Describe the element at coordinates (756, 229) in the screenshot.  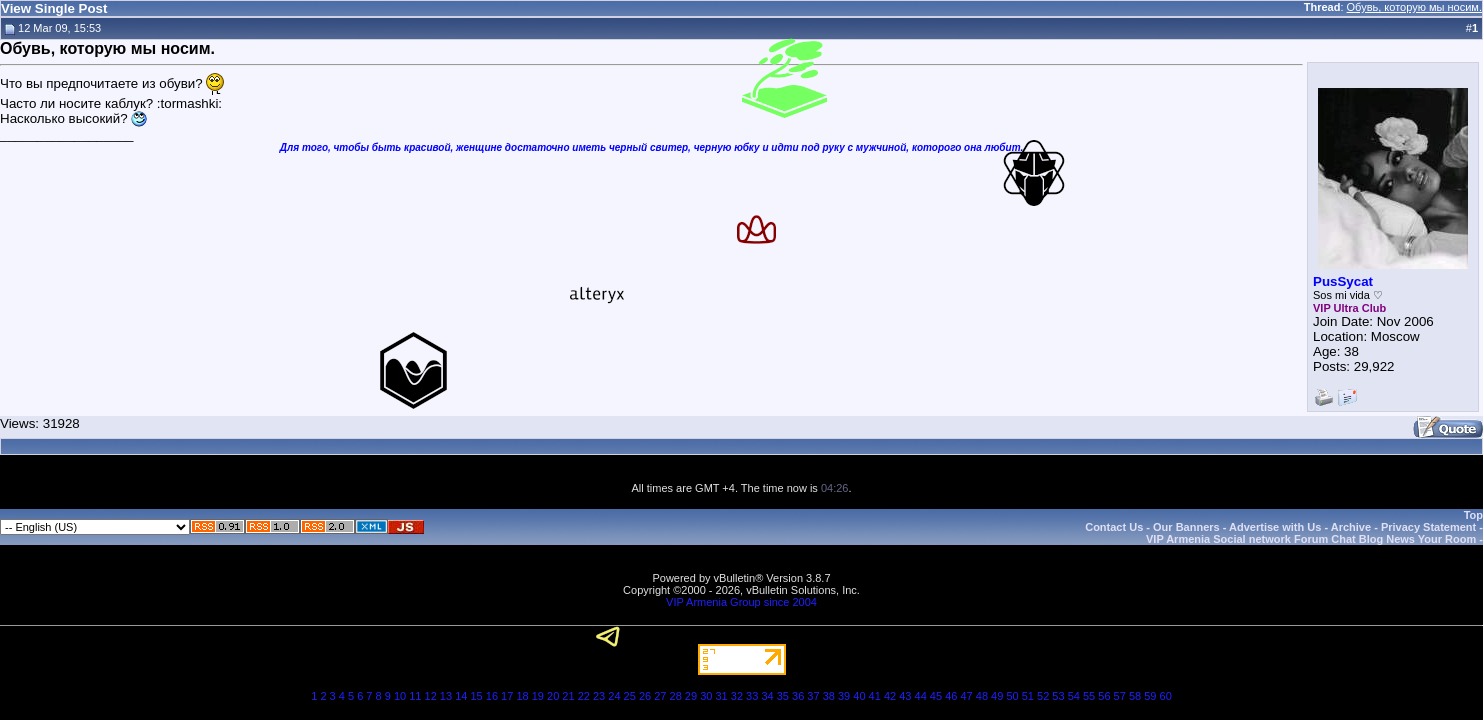
I see `AppSignal logo` at that location.